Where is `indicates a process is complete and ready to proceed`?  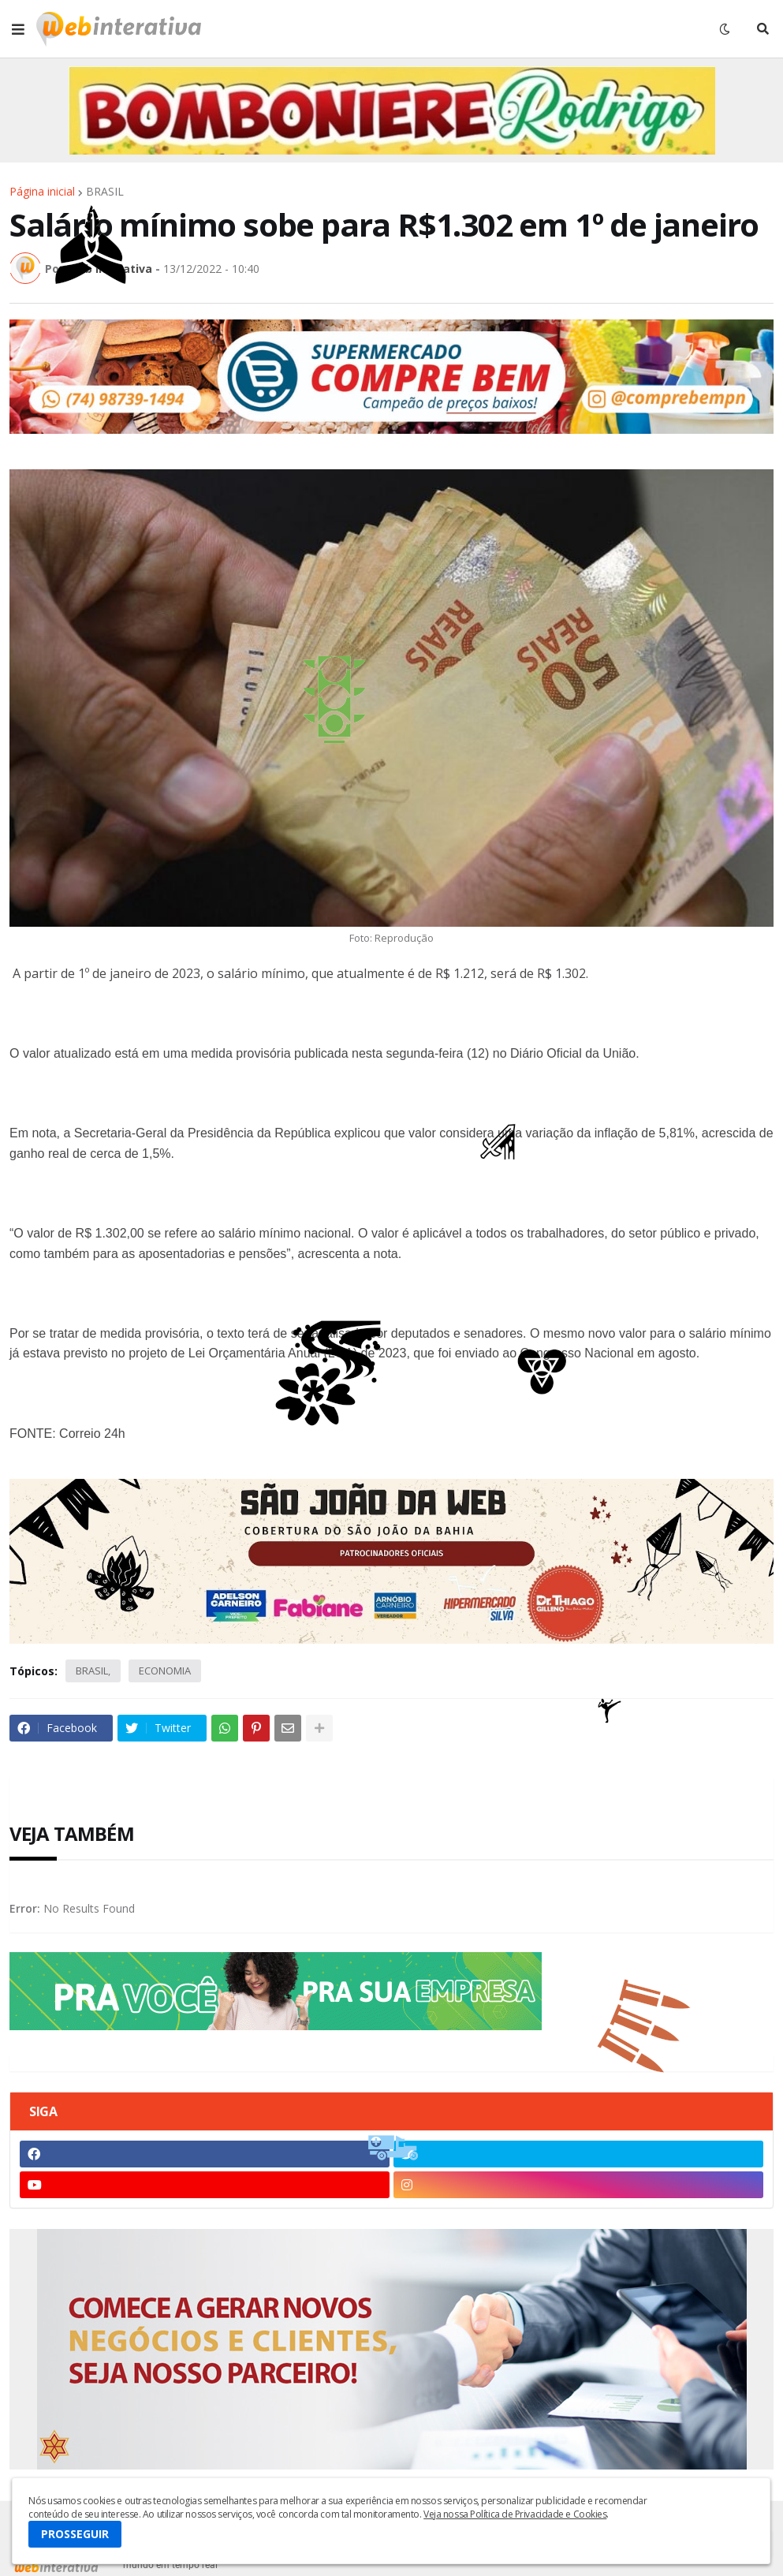
indicates a process is complete and ready to proceed is located at coordinates (334, 700).